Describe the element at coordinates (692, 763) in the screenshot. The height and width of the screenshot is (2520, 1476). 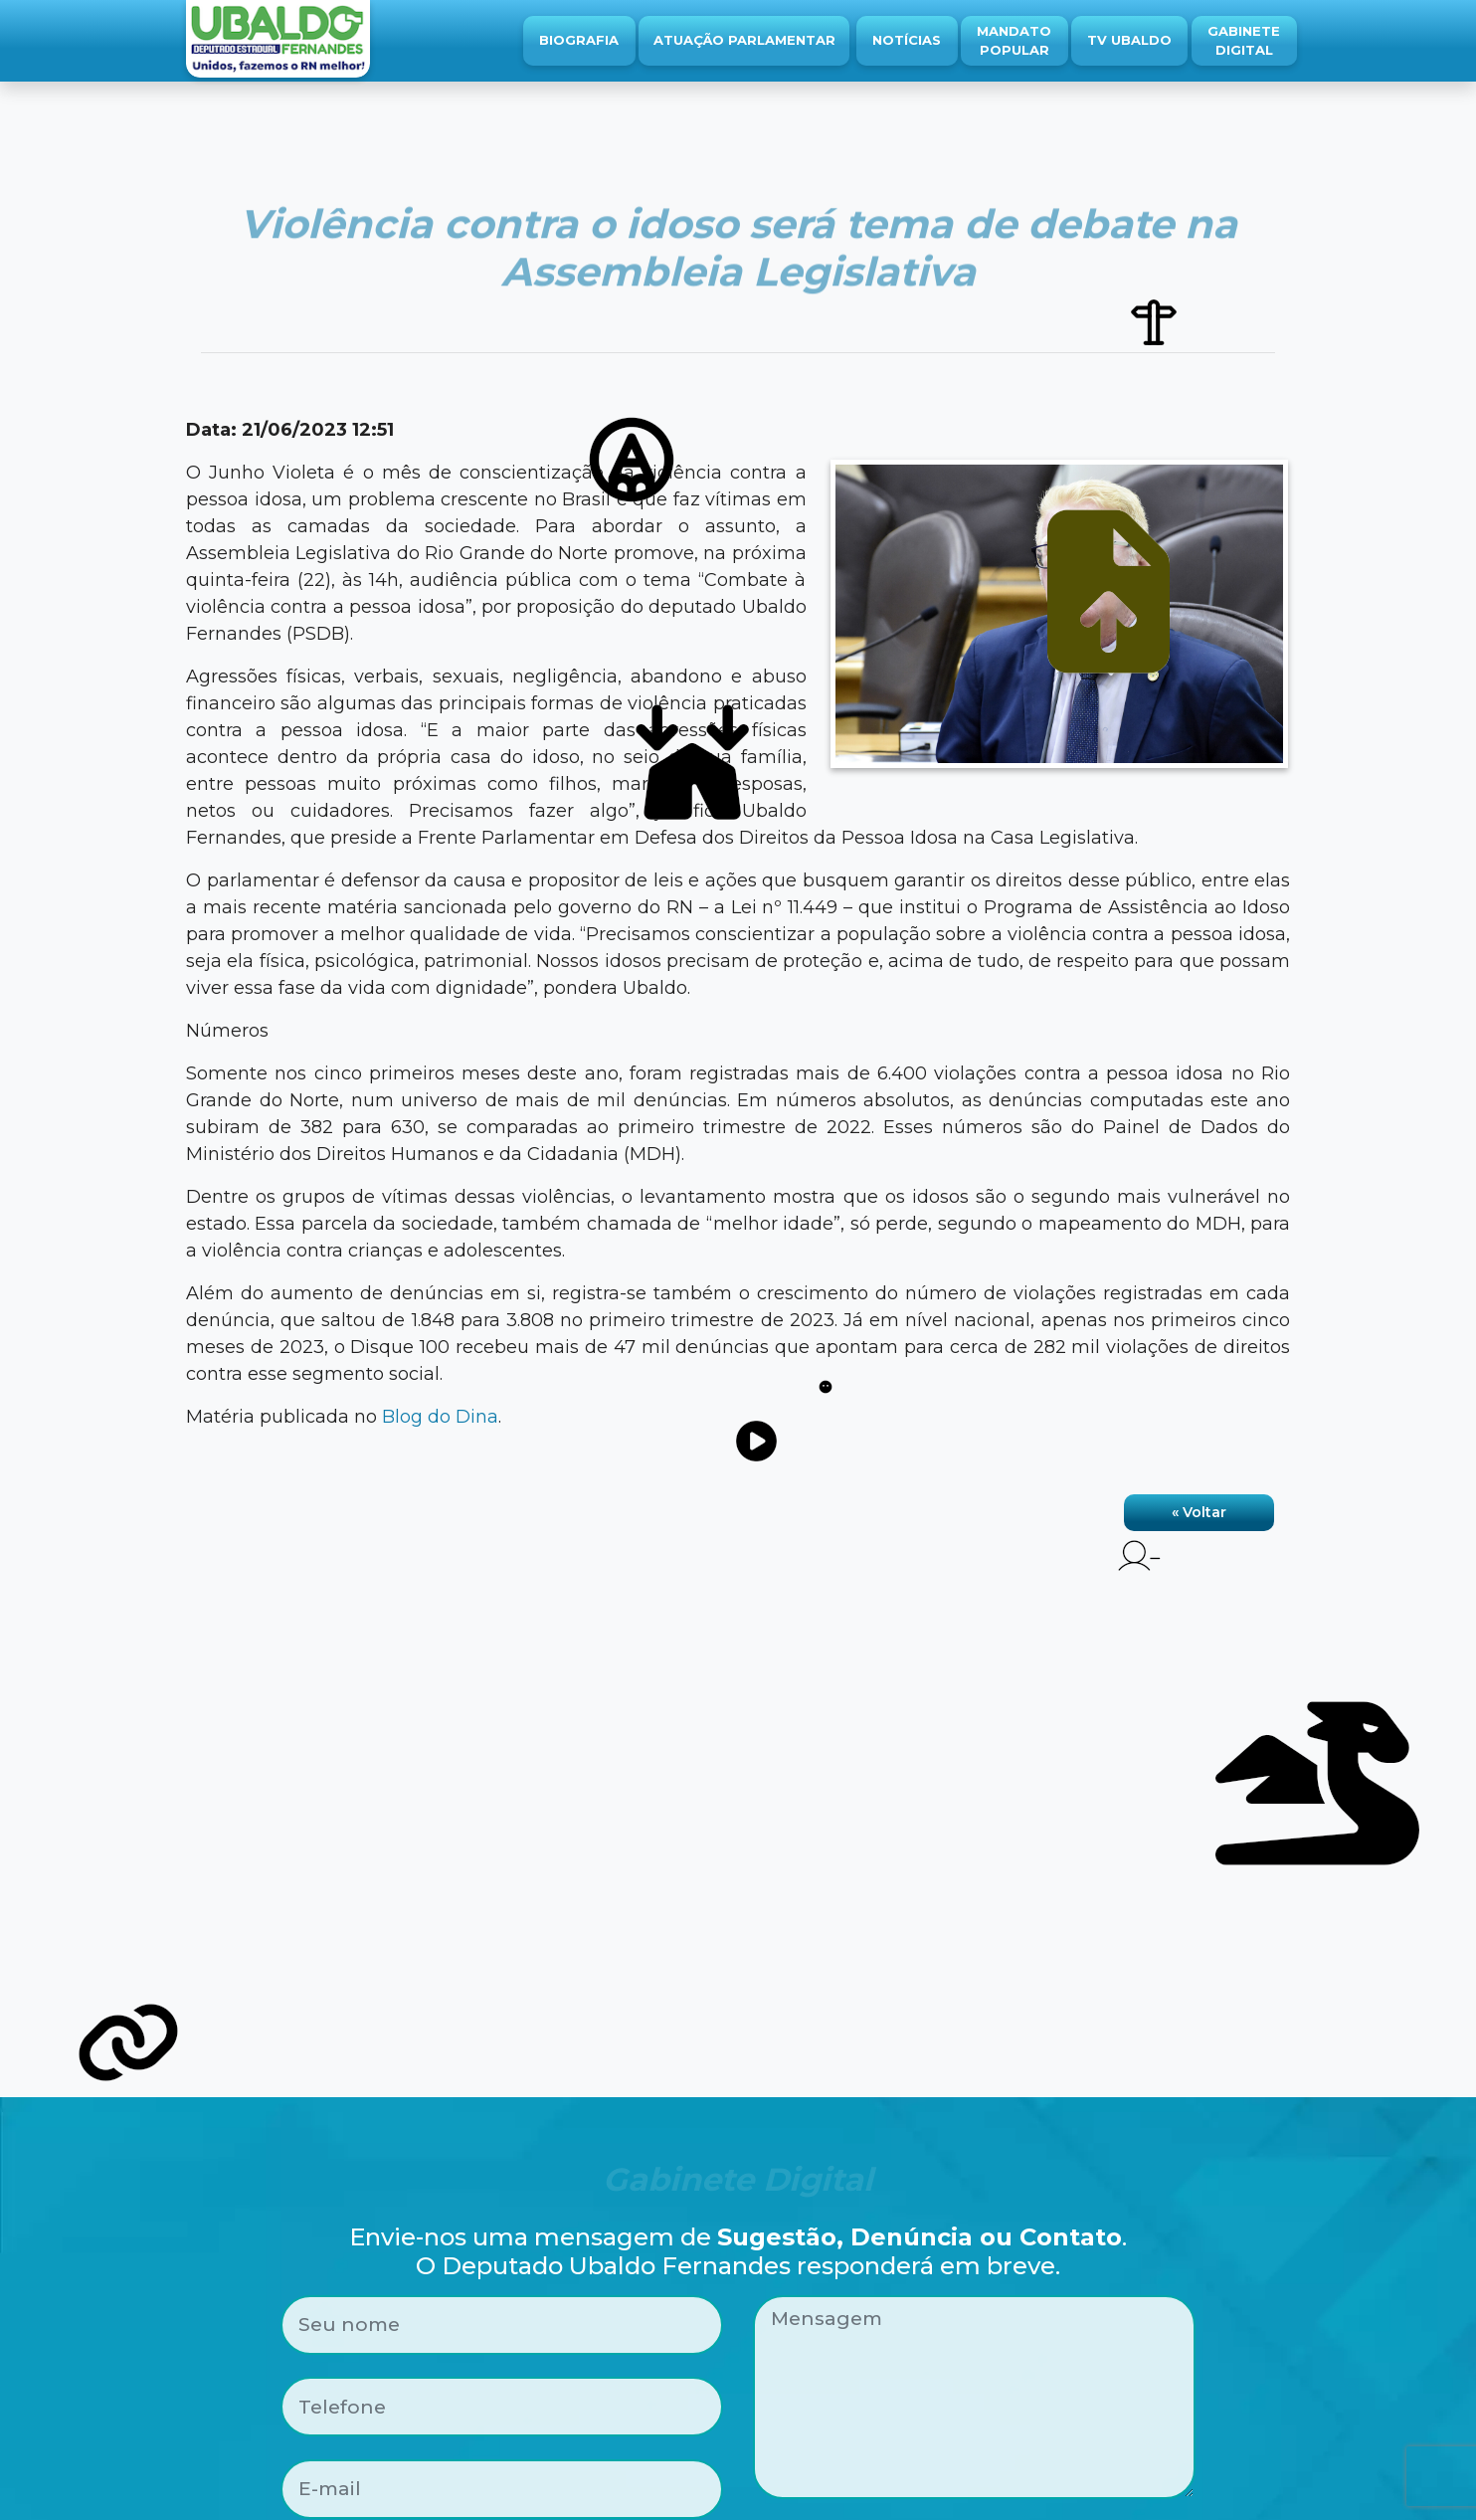
I see `set up camp at this location` at that location.